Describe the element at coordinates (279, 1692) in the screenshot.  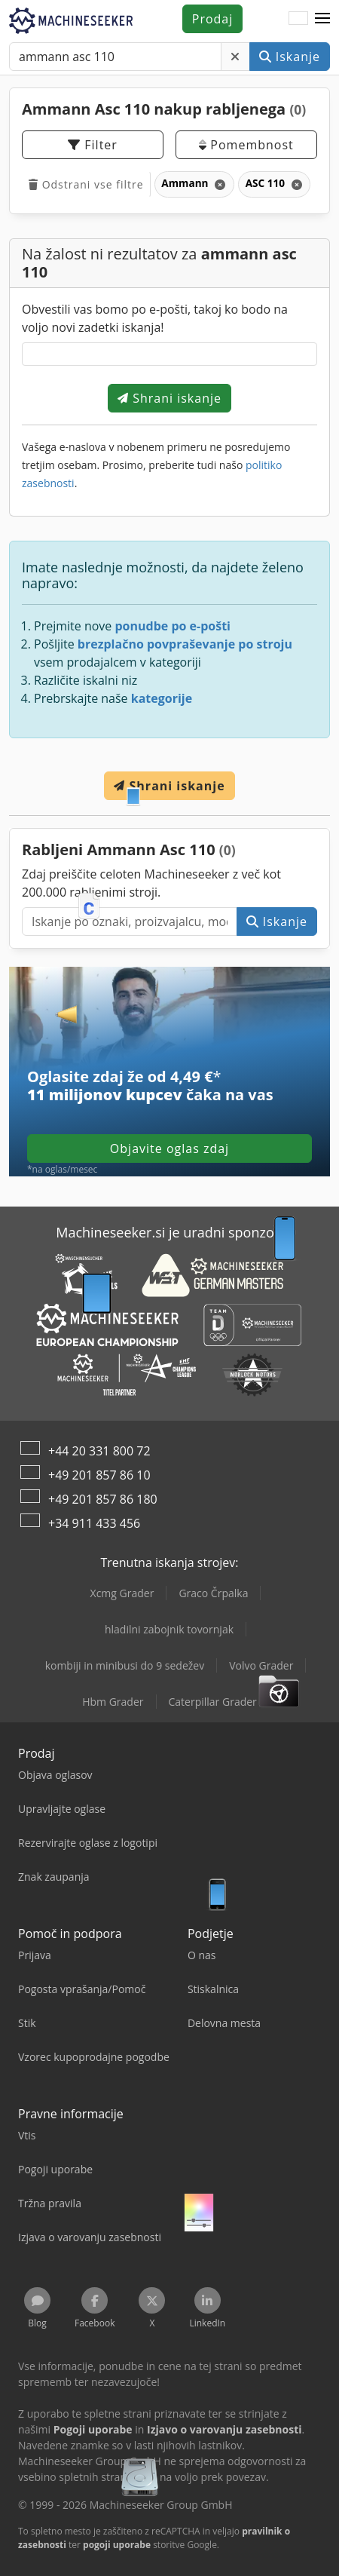
I see `open actix web framework project folder` at that location.